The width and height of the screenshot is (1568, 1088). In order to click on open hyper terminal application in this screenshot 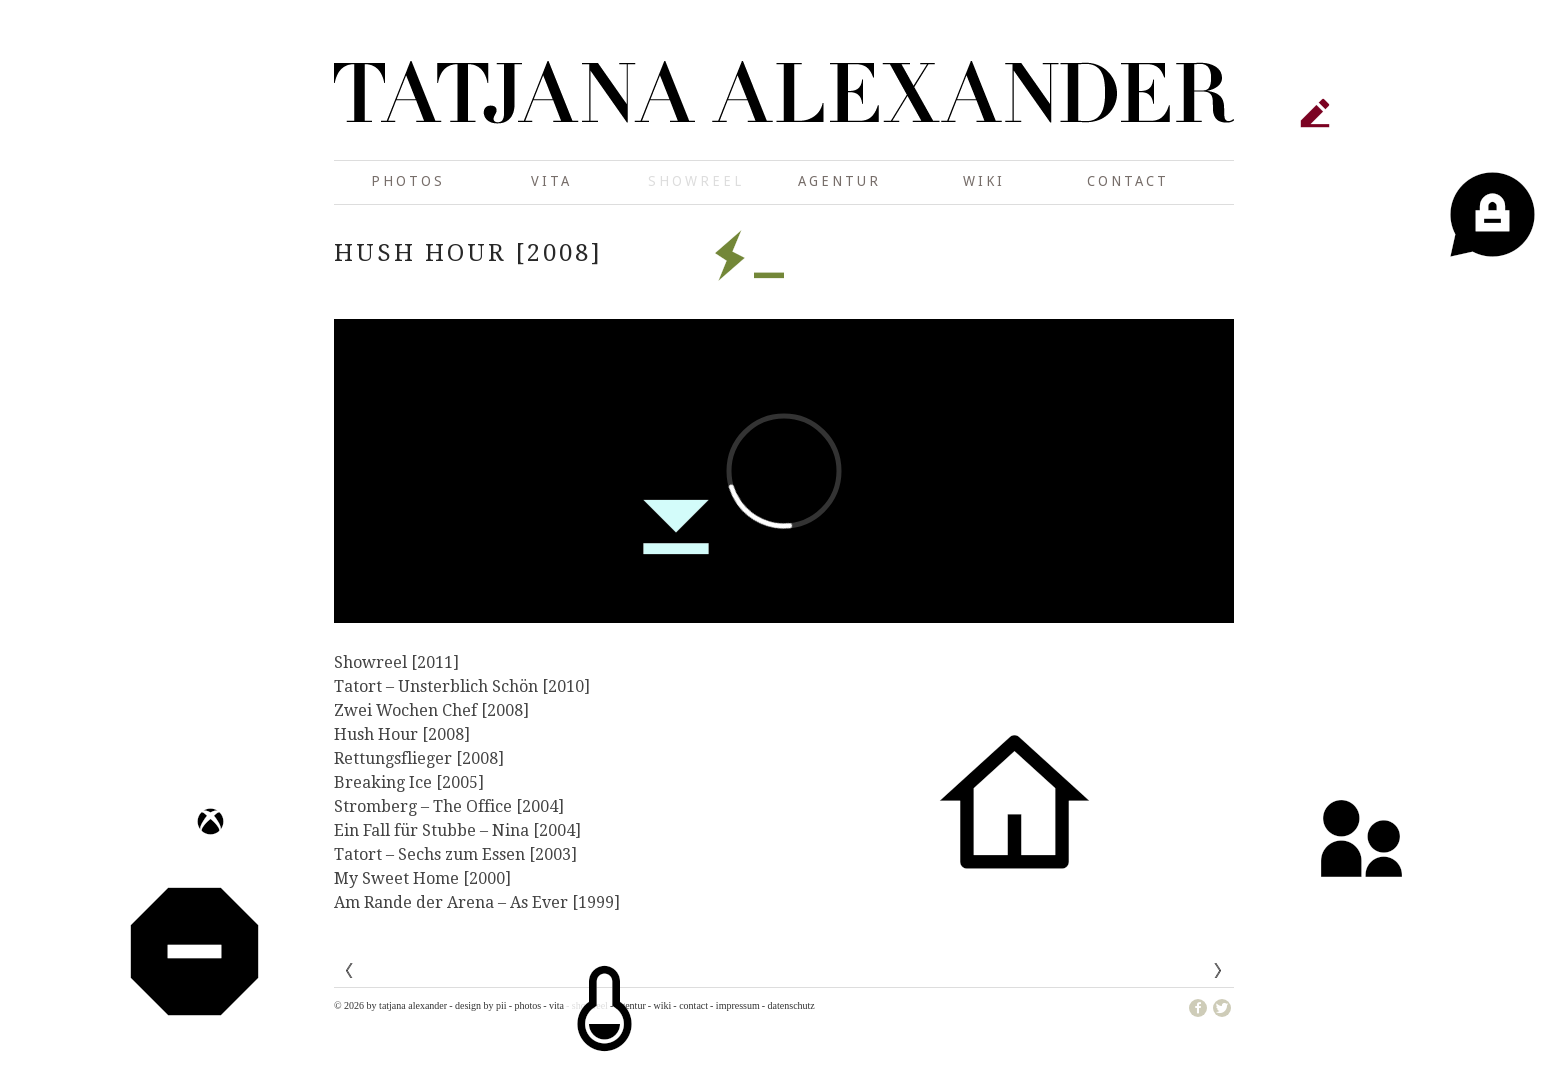, I will do `click(749, 255)`.